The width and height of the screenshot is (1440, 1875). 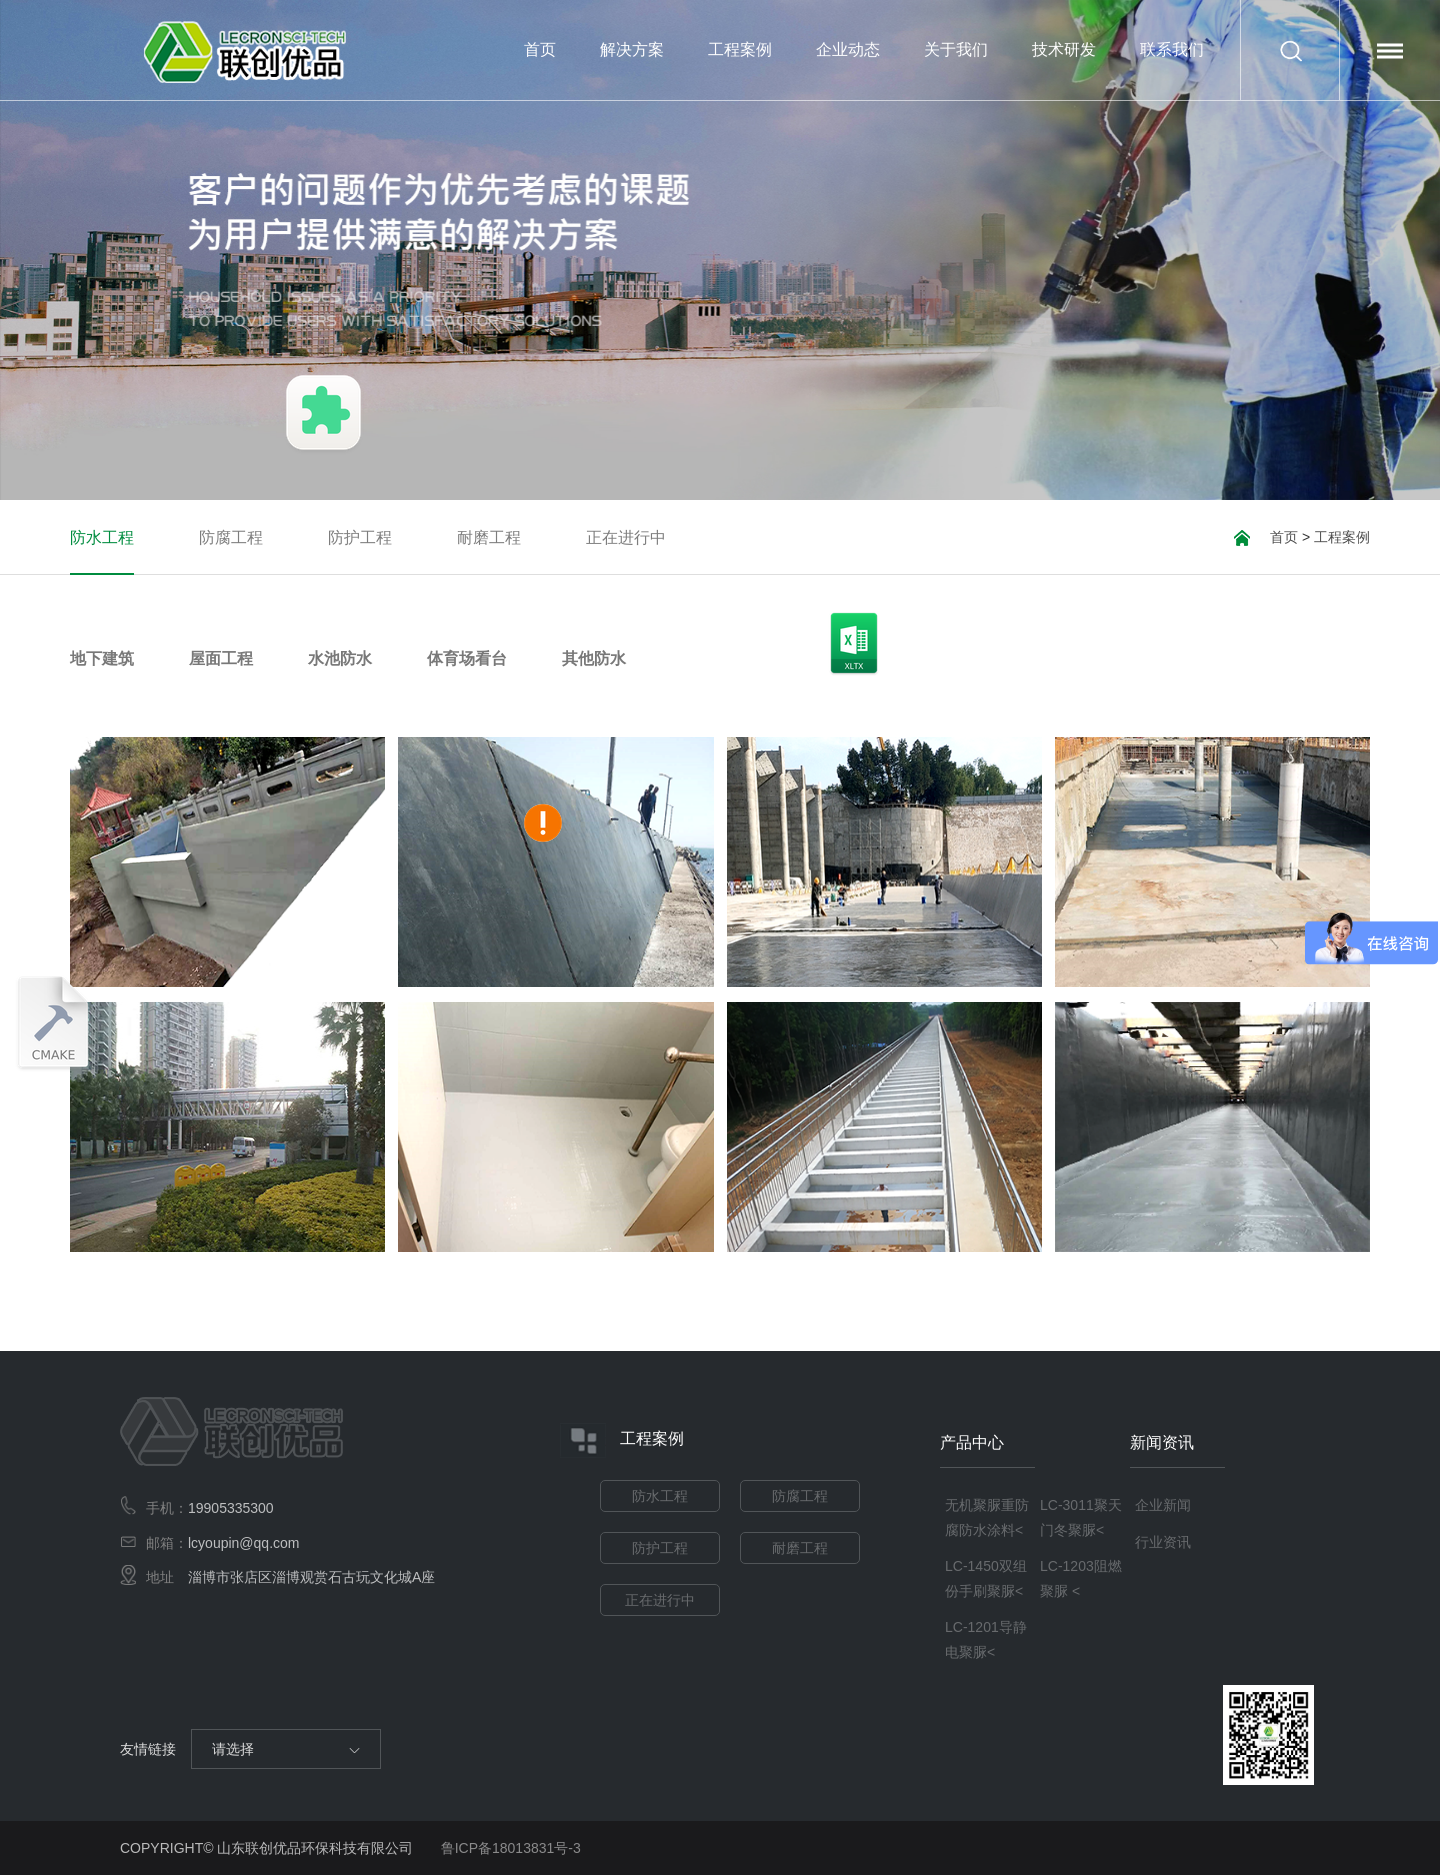 I want to click on a cmake configuration file, so click(x=53, y=1023).